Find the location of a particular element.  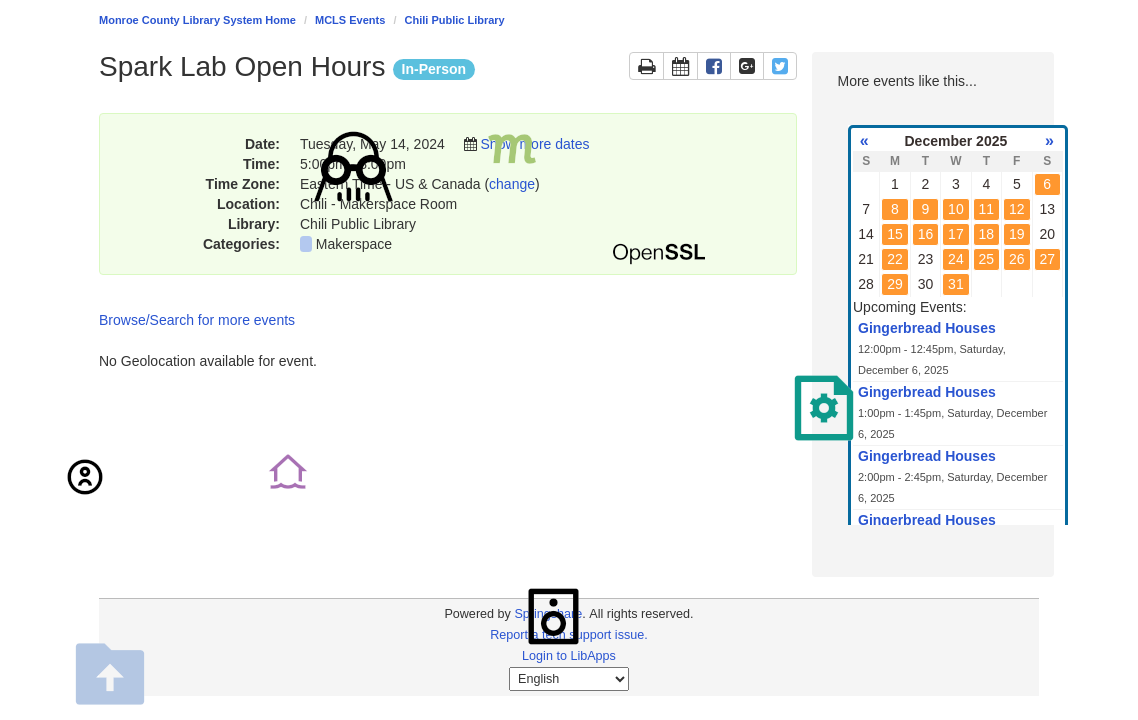

access file settings or preferences is located at coordinates (824, 408).